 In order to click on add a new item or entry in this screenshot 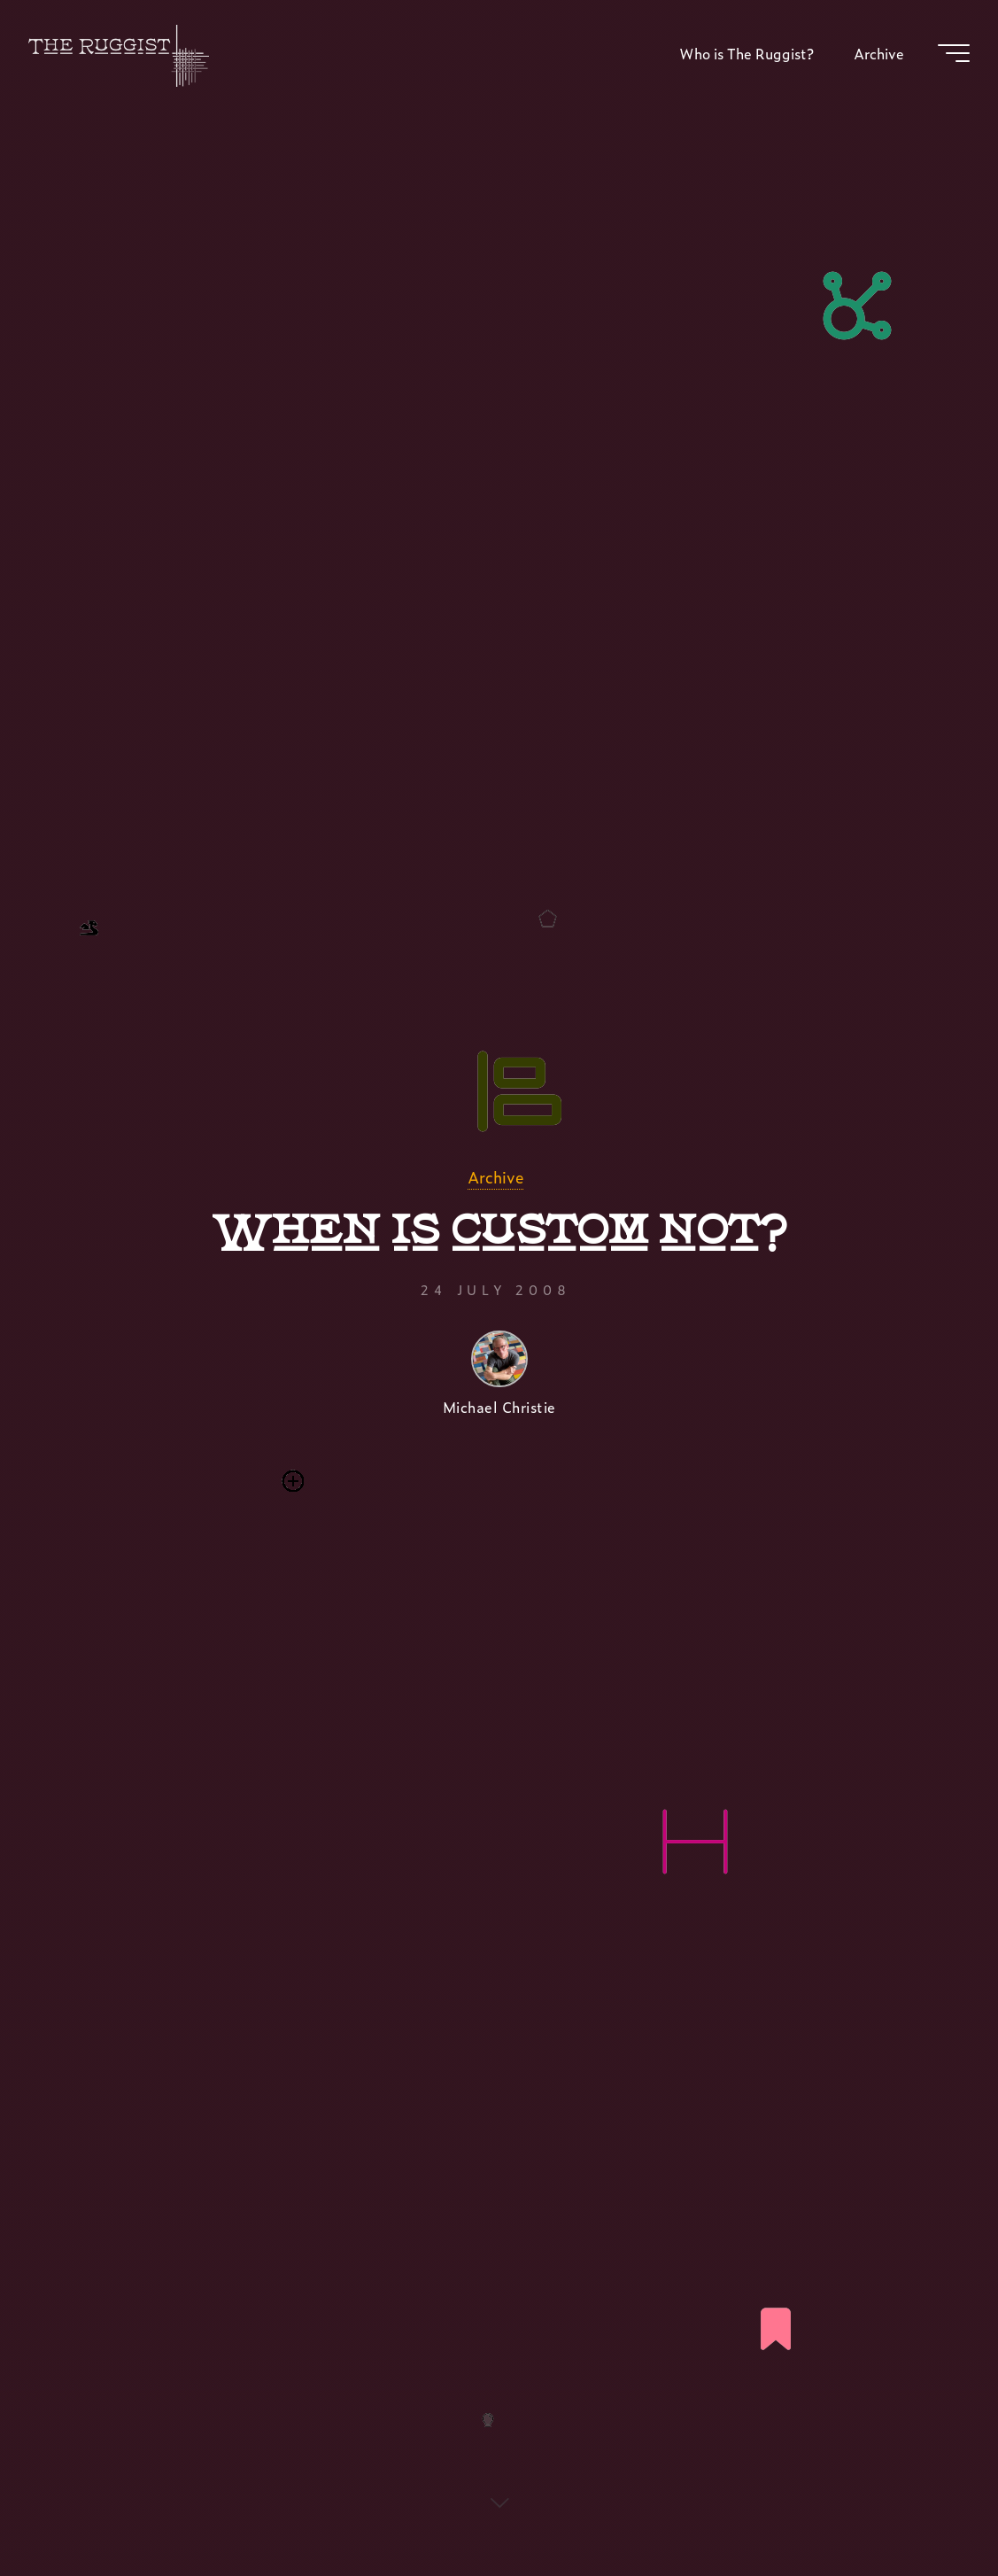, I will do `click(293, 1481)`.